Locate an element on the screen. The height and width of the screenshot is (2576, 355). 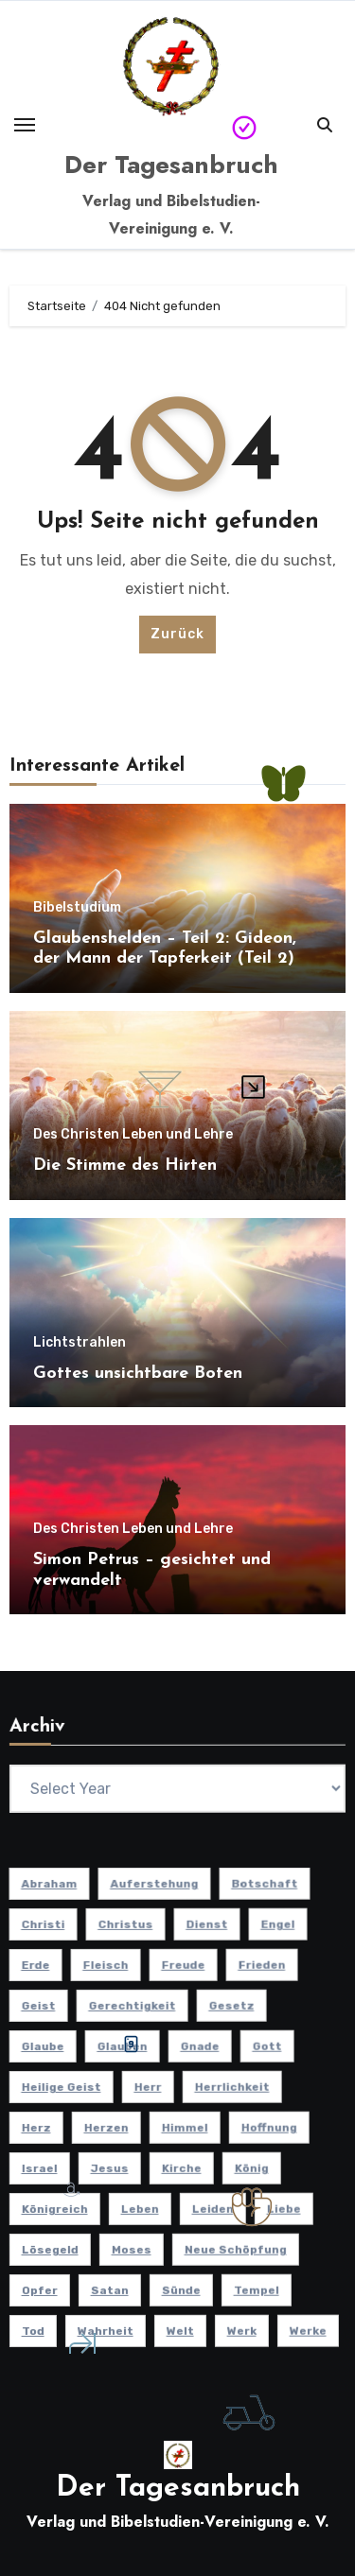
select moped or scooter delivery option is located at coordinates (249, 2414).